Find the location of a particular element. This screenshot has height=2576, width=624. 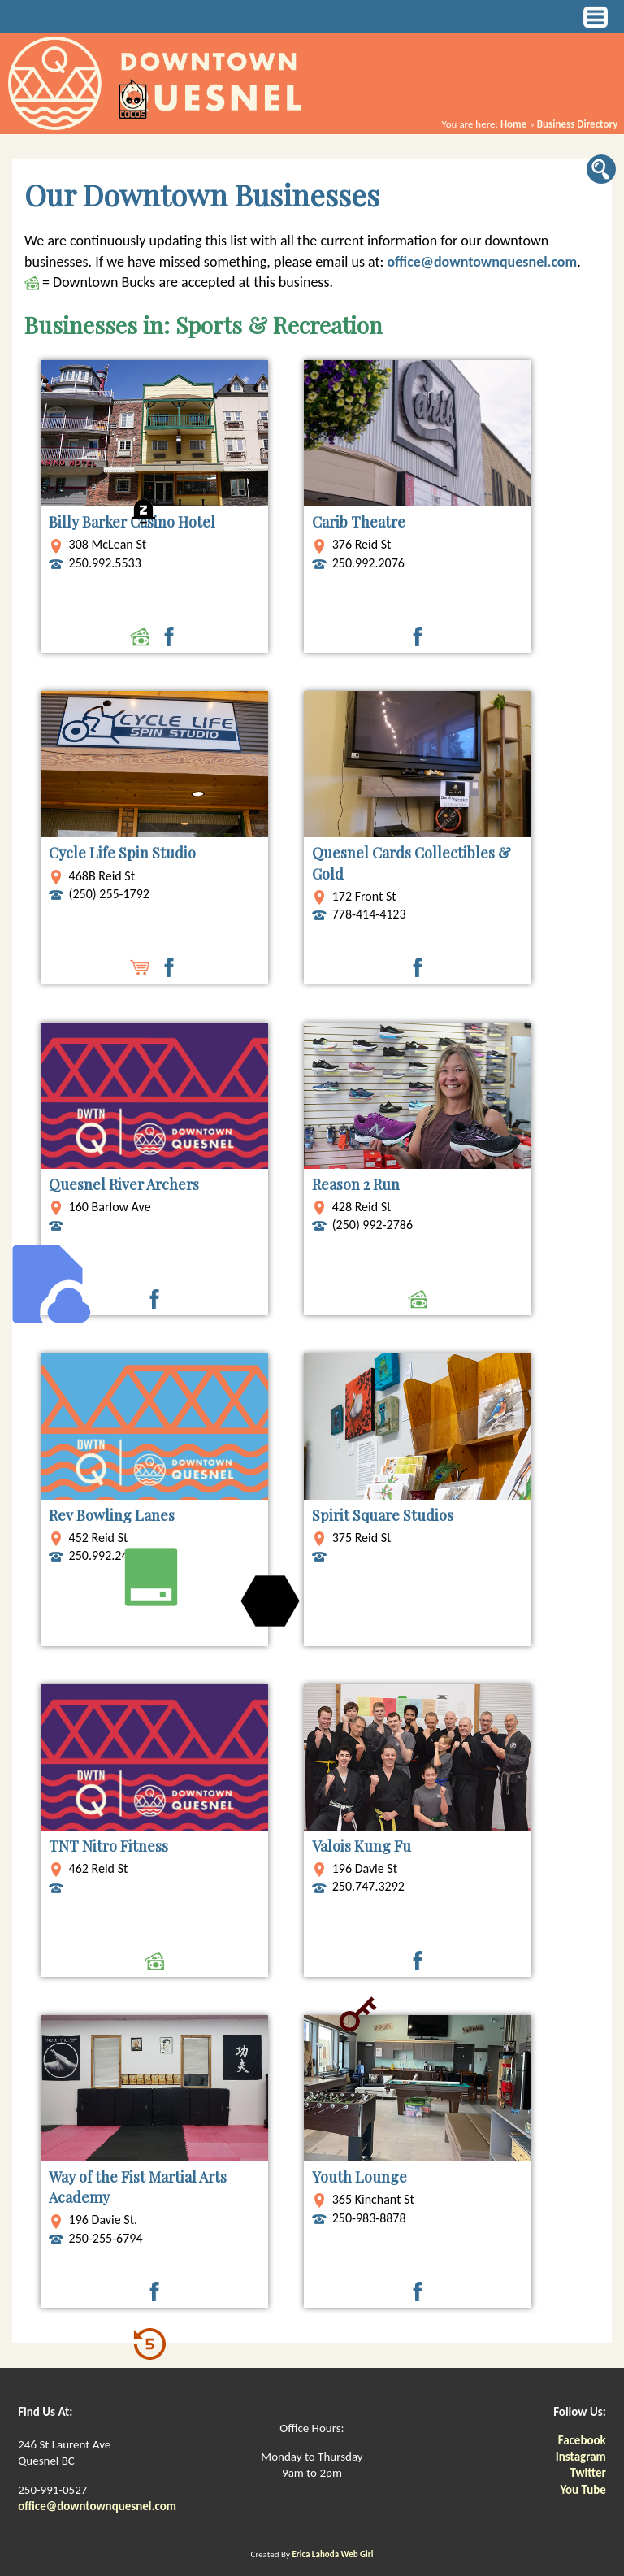

rewind 5 seconds is located at coordinates (150, 2344).